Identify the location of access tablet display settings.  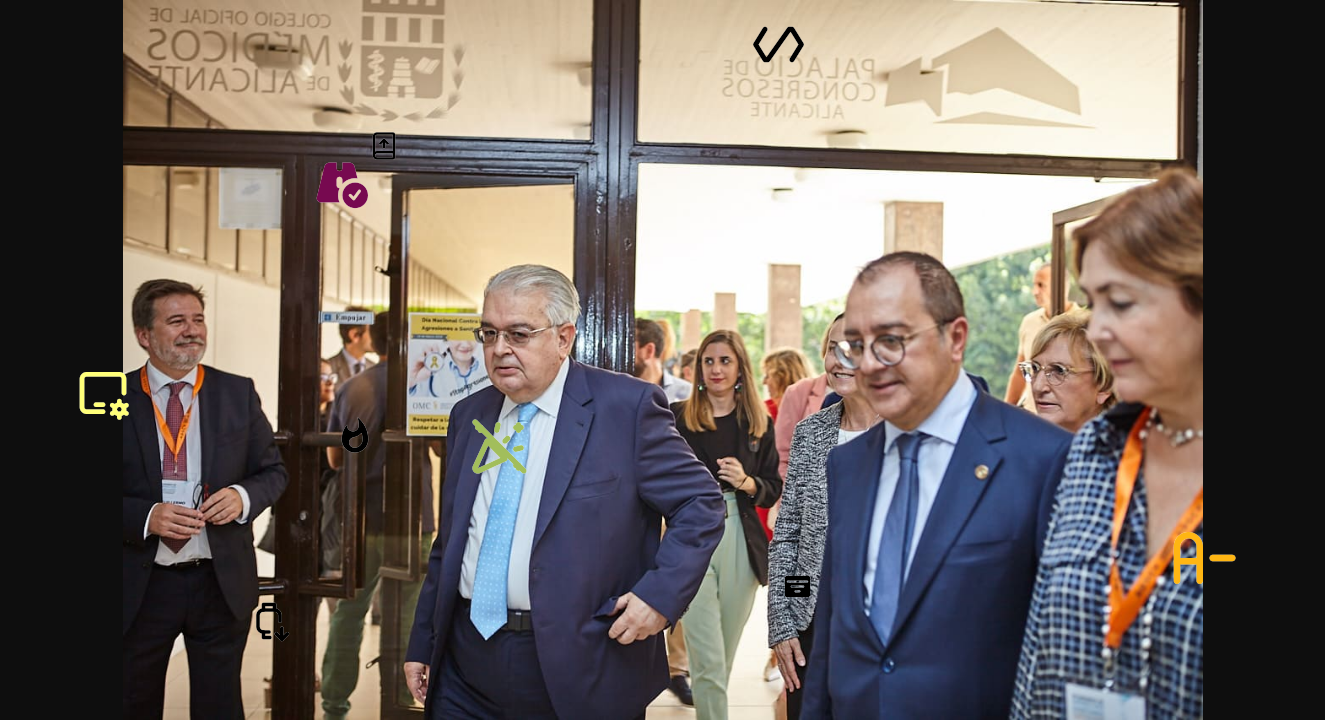
(103, 393).